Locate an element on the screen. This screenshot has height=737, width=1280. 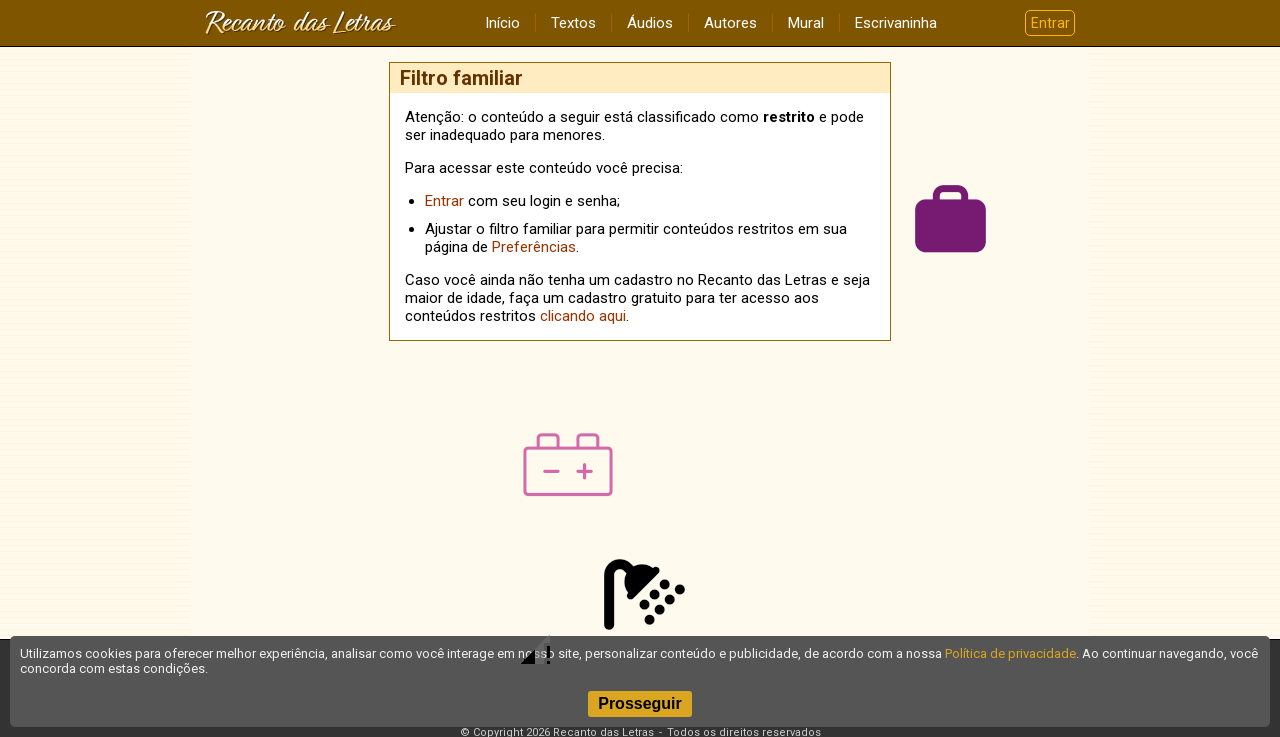
access work or business files is located at coordinates (950, 220).